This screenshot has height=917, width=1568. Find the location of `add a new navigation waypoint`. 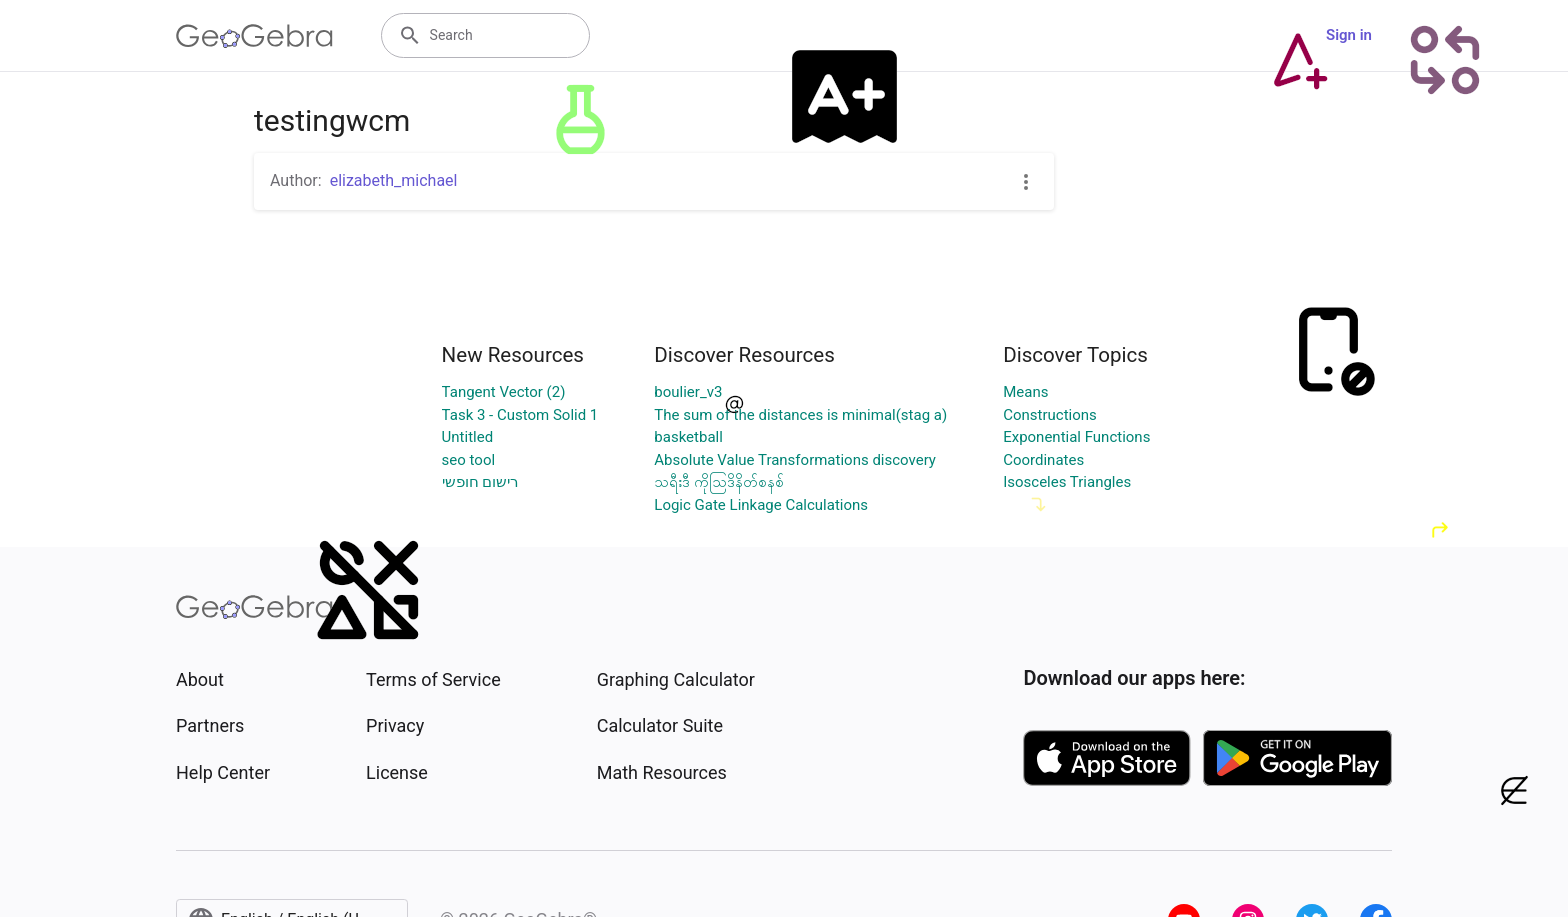

add a new navigation waypoint is located at coordinates (1298, 60).